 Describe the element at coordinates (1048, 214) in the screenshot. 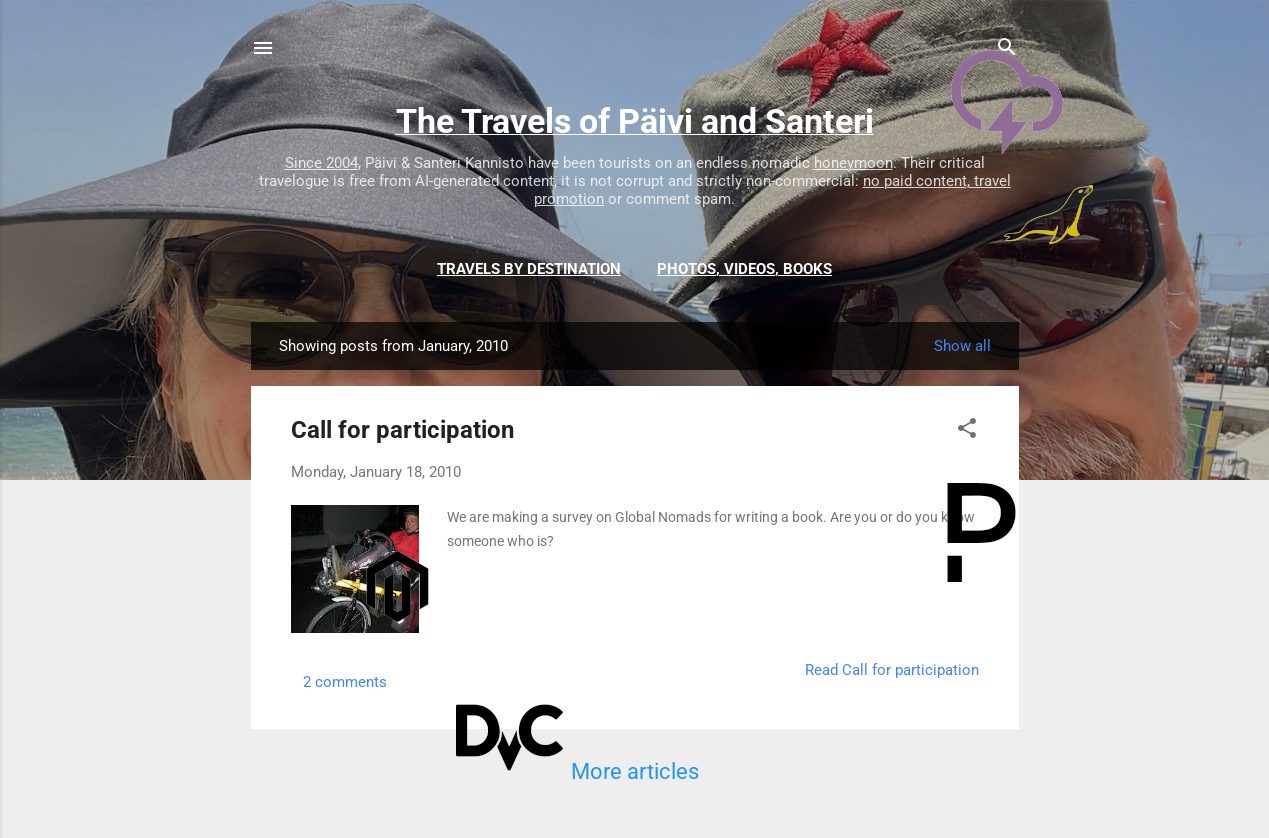

I see `mariadb foundation logo` at that location.